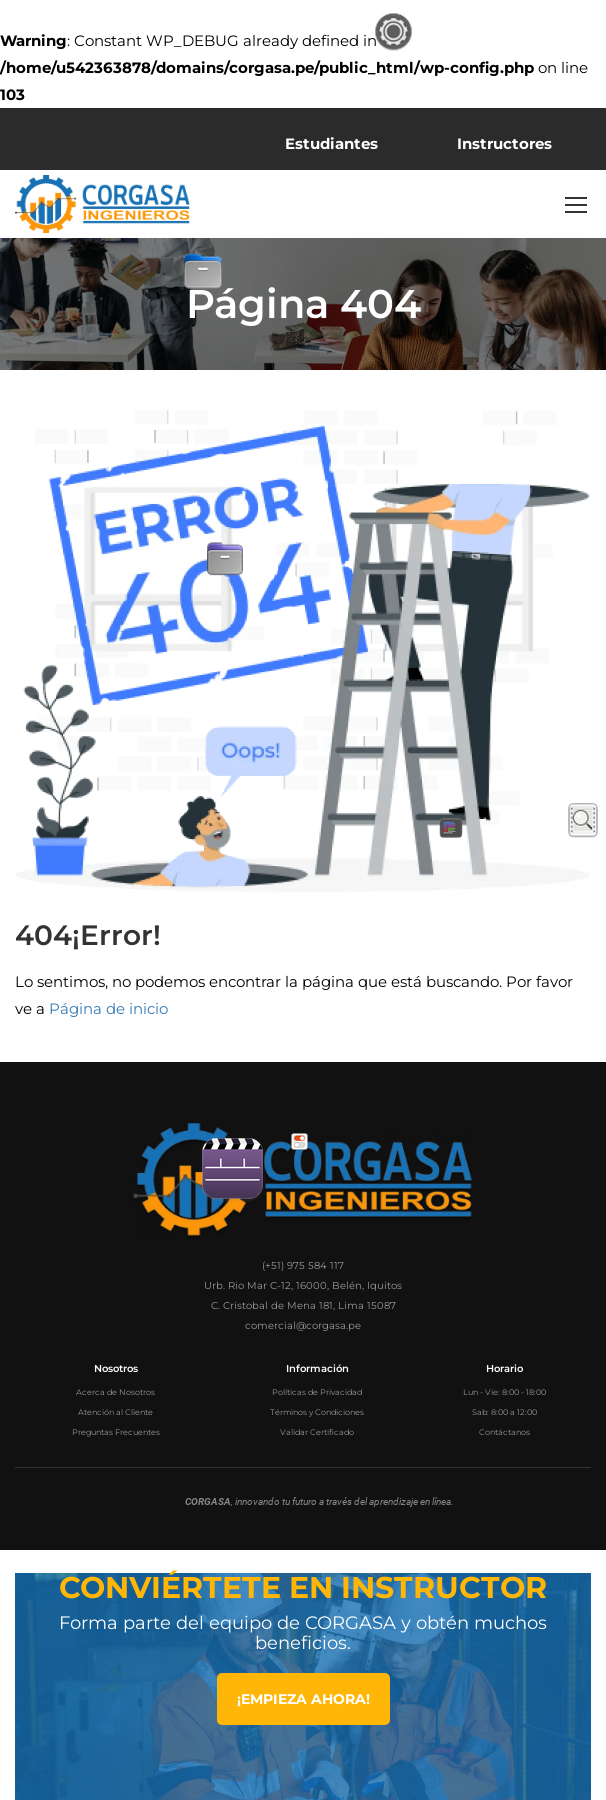  What do you see at coordinates (299, 1141) in the screenshot?
I see `open system settings or preferences` at bounding box center [299, 1141].